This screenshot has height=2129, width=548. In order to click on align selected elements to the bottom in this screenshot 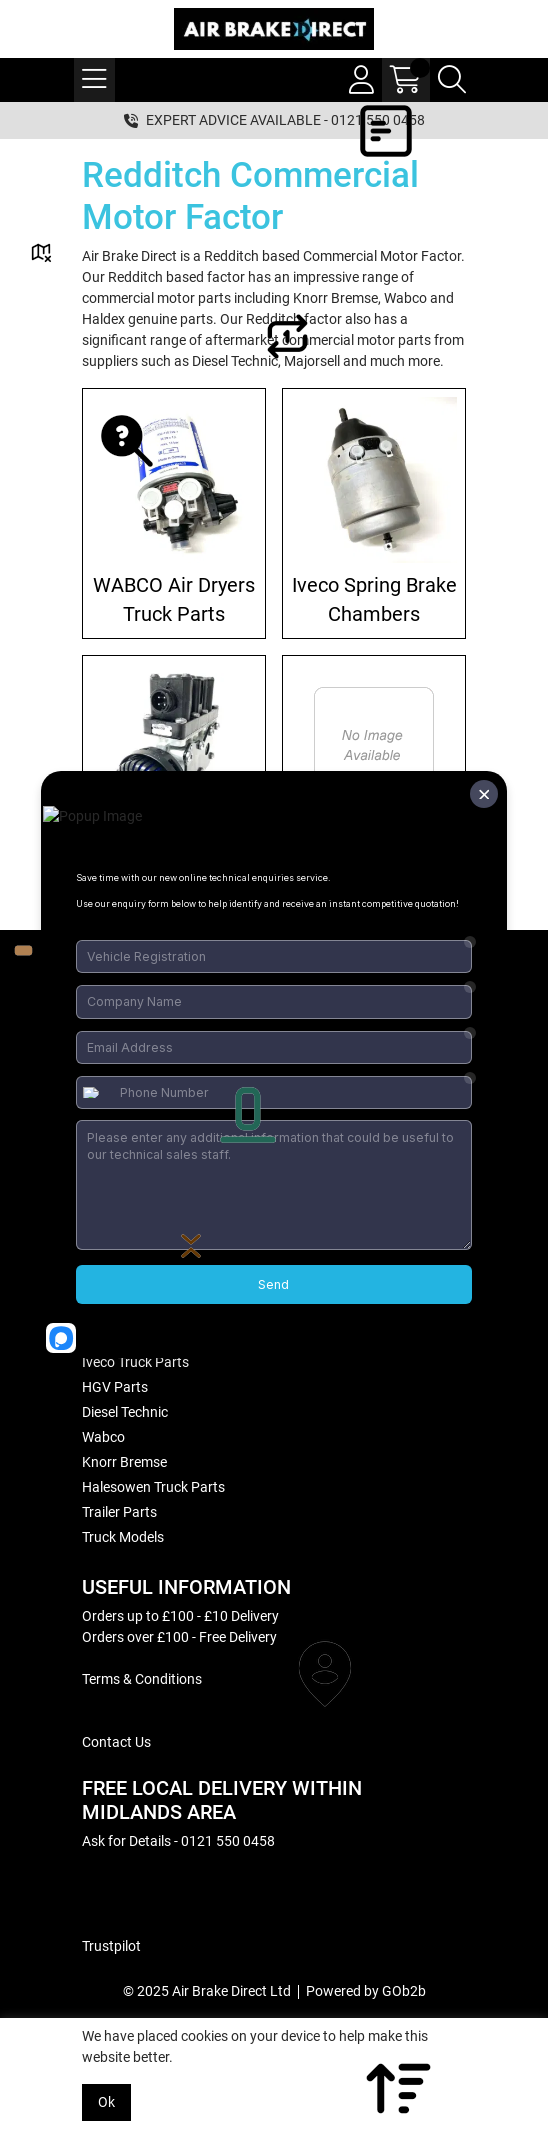, I will do `click(248, 1115)`.